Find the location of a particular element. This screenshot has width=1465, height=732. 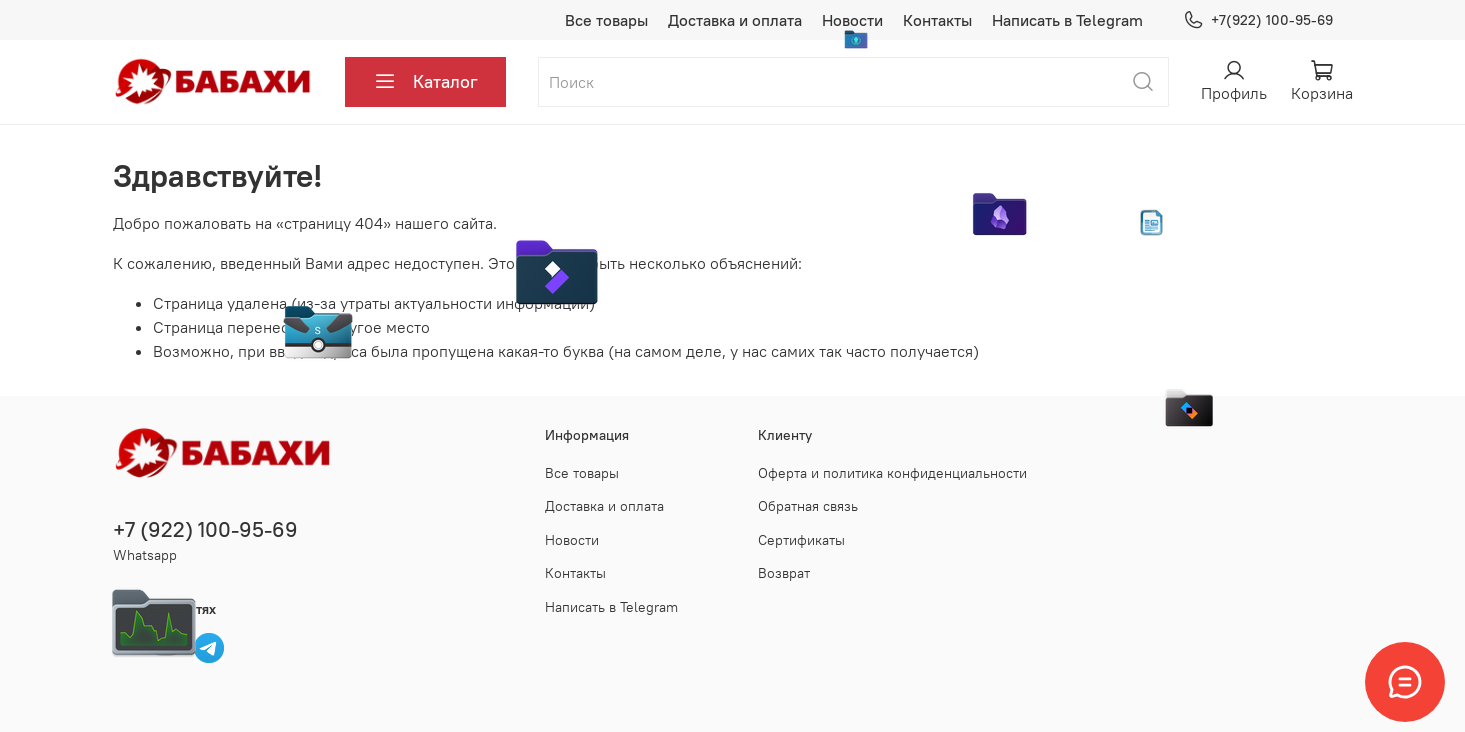

folder containing JetBrains Ktor project files is located at coordinates (1189, 409).